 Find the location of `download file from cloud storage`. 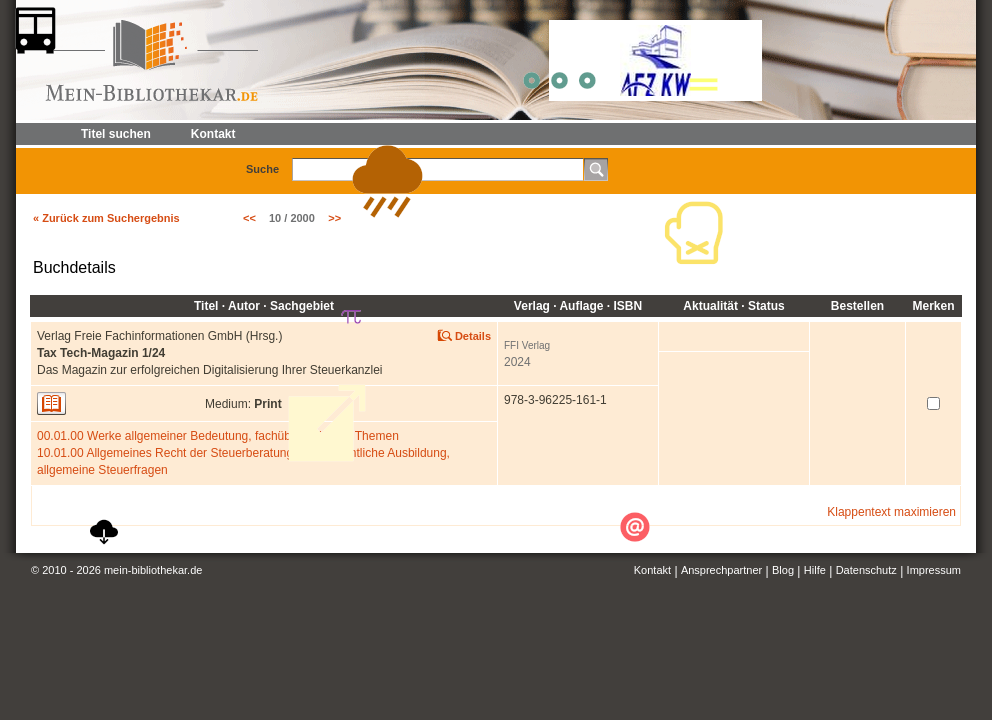

download file from cloud storage is located at coordinates (104, 532).